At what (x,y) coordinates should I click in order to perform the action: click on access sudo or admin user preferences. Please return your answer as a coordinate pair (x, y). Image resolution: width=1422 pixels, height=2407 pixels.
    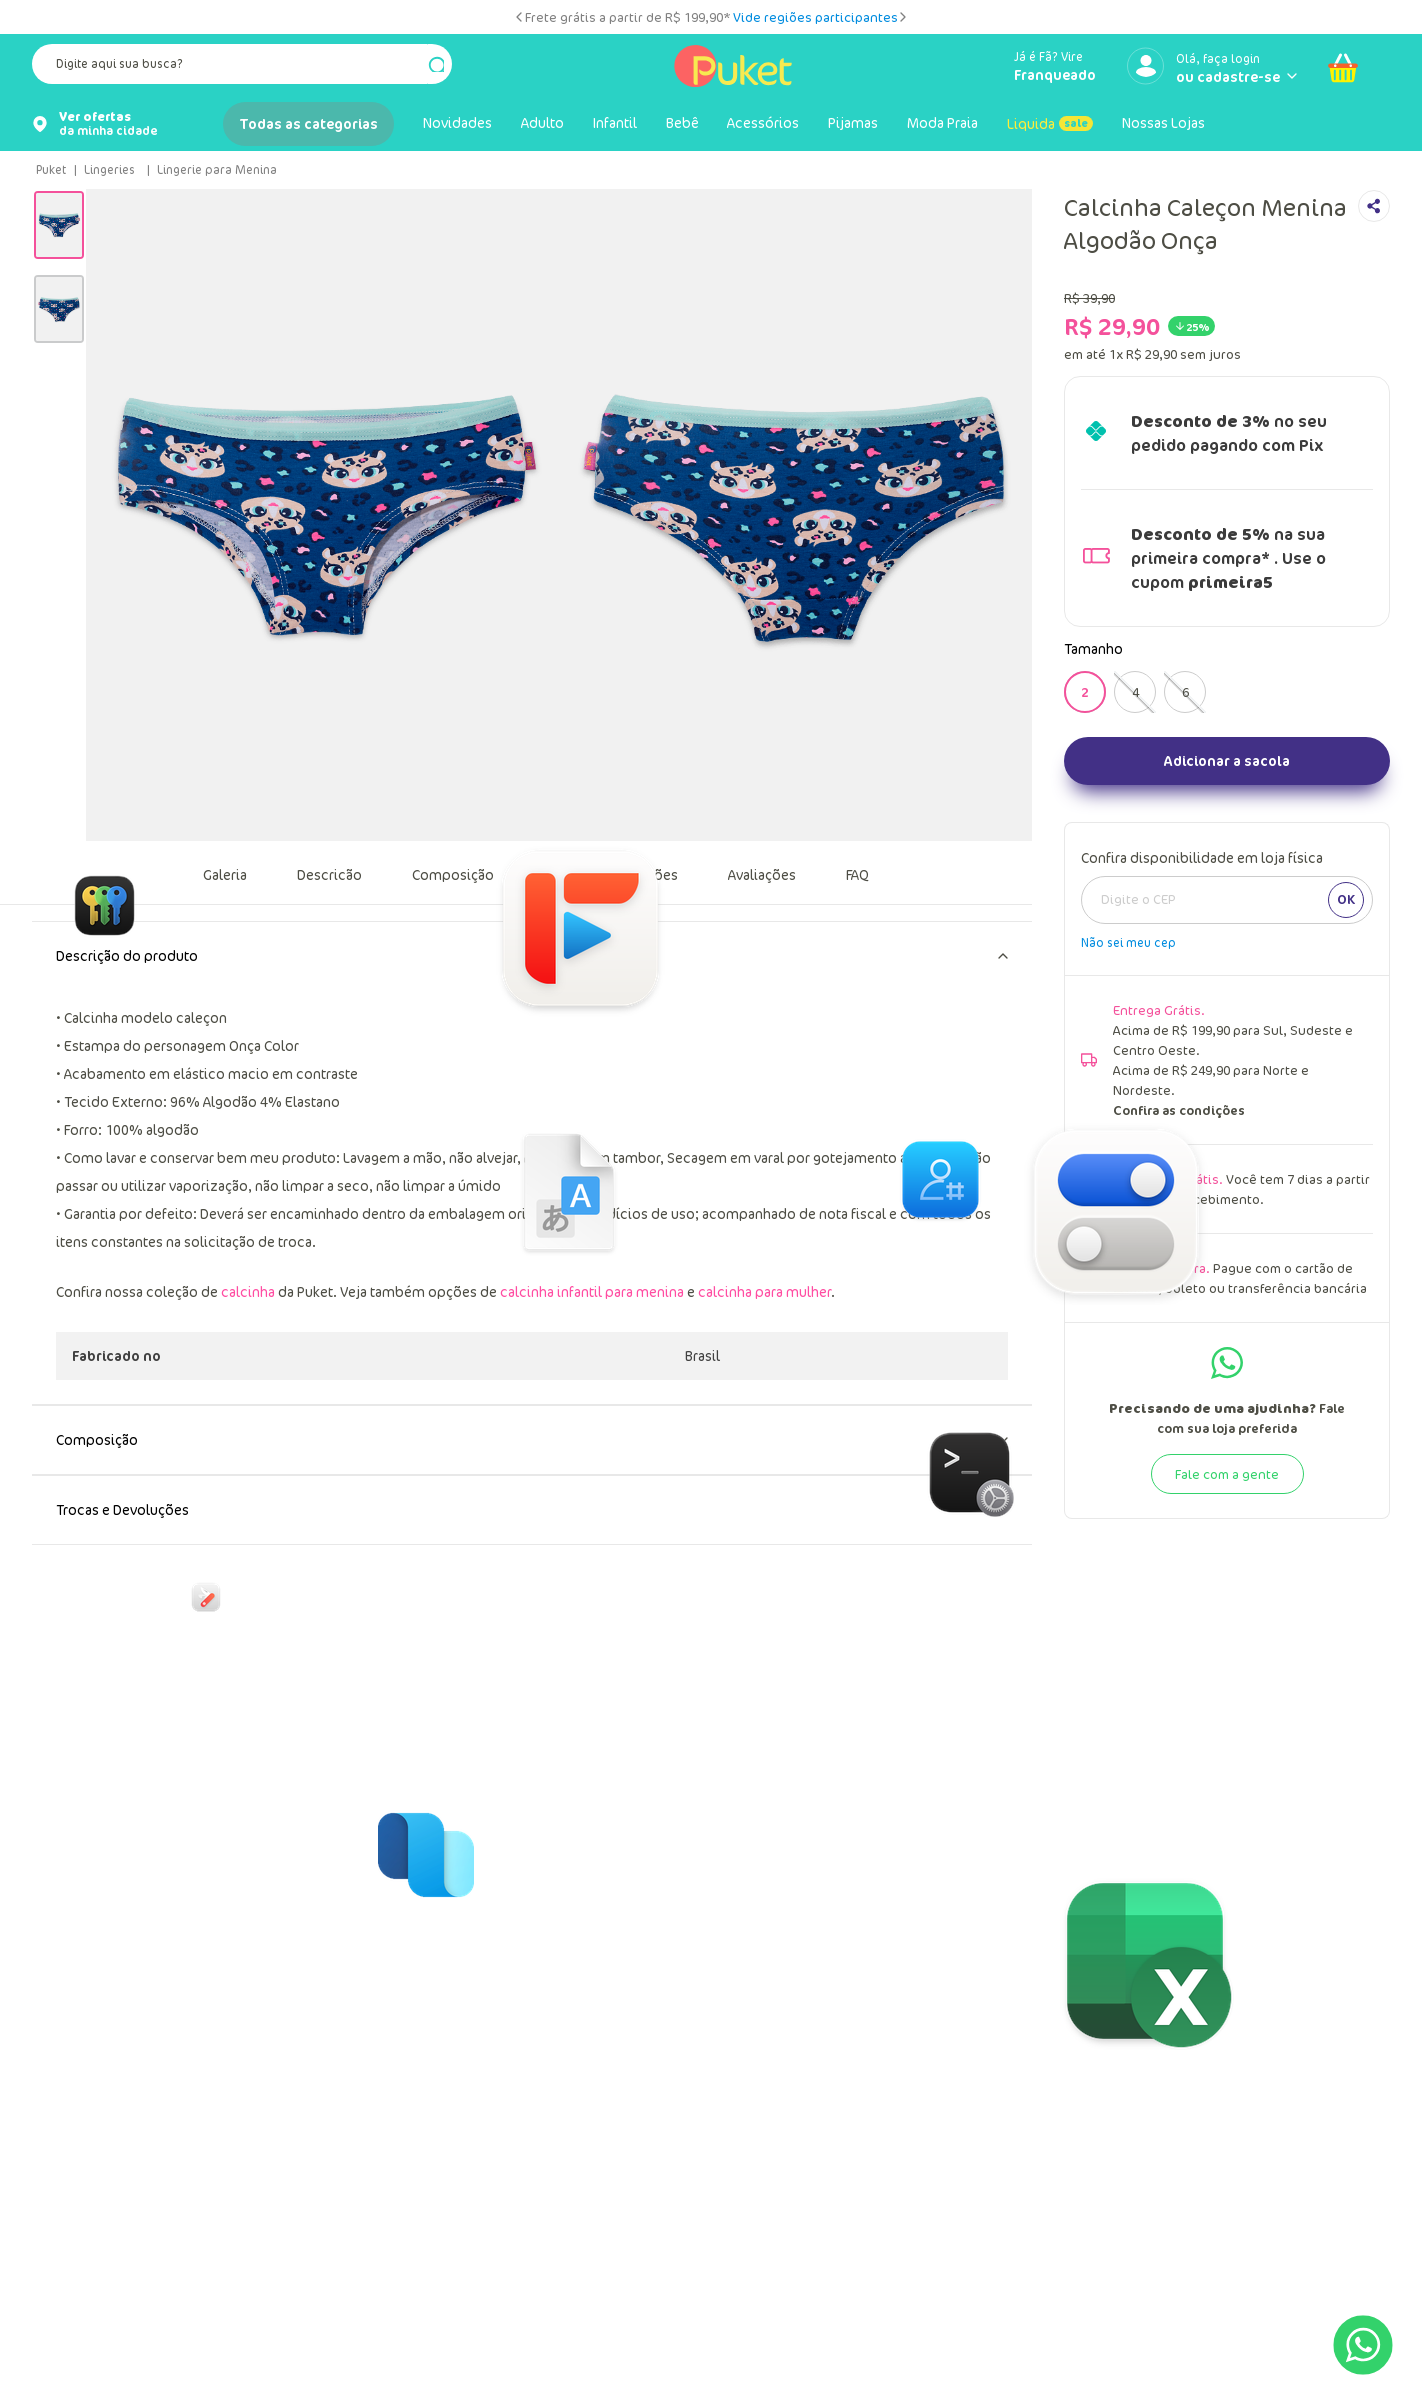
    Looking at the image, I should click on (940, 1179).